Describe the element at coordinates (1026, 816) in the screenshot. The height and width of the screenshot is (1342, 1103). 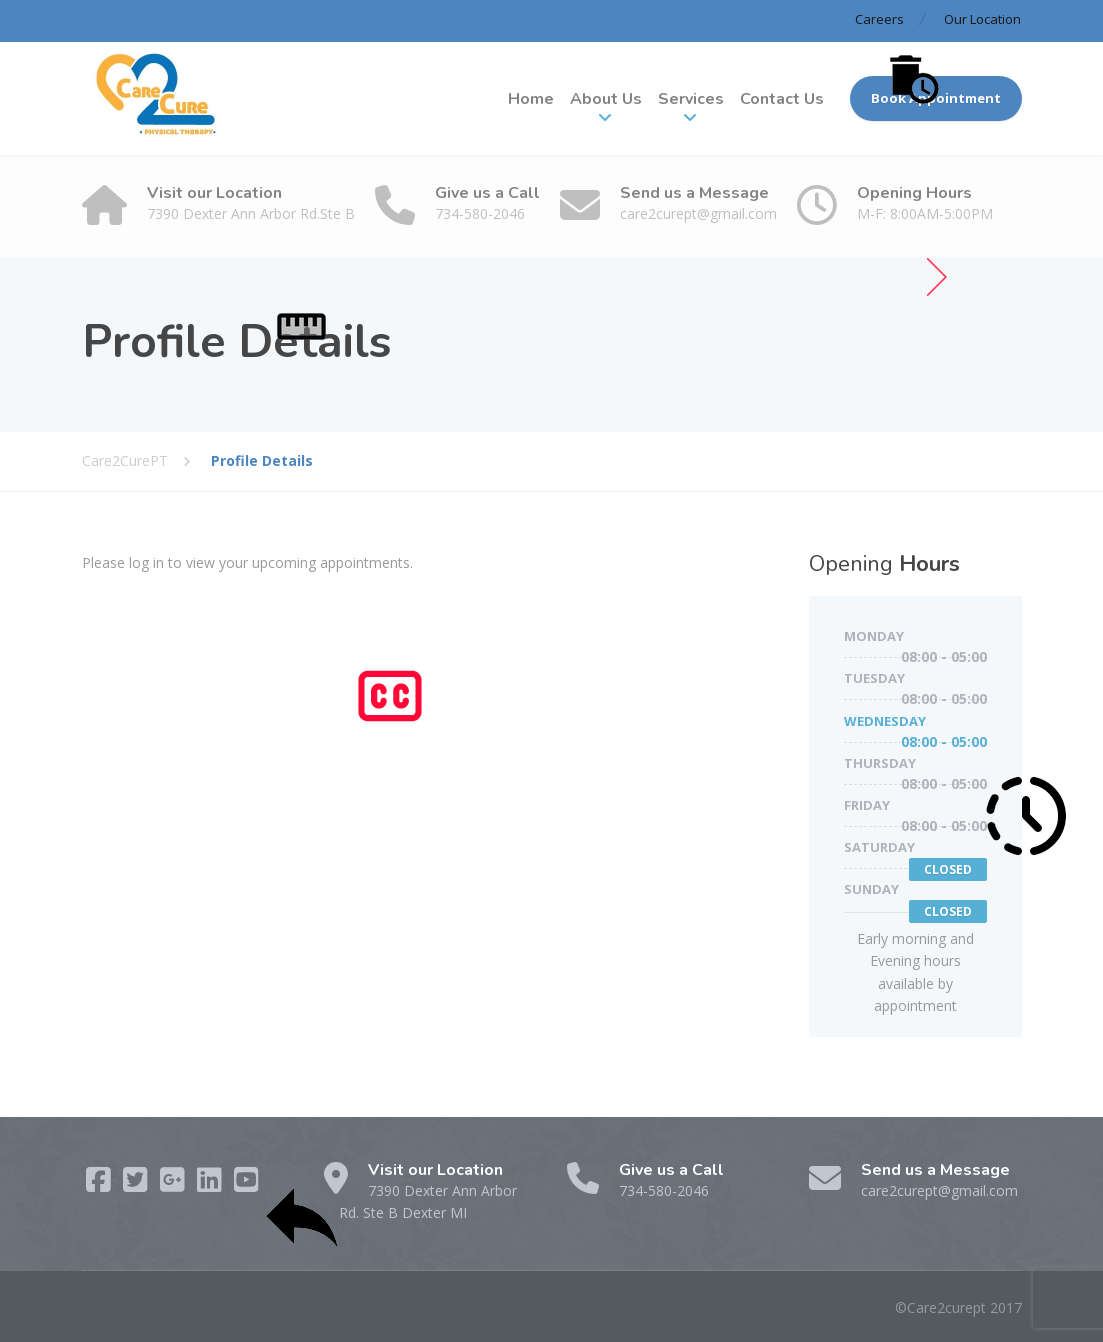
I see `toggle viewing history on or off` at that location.